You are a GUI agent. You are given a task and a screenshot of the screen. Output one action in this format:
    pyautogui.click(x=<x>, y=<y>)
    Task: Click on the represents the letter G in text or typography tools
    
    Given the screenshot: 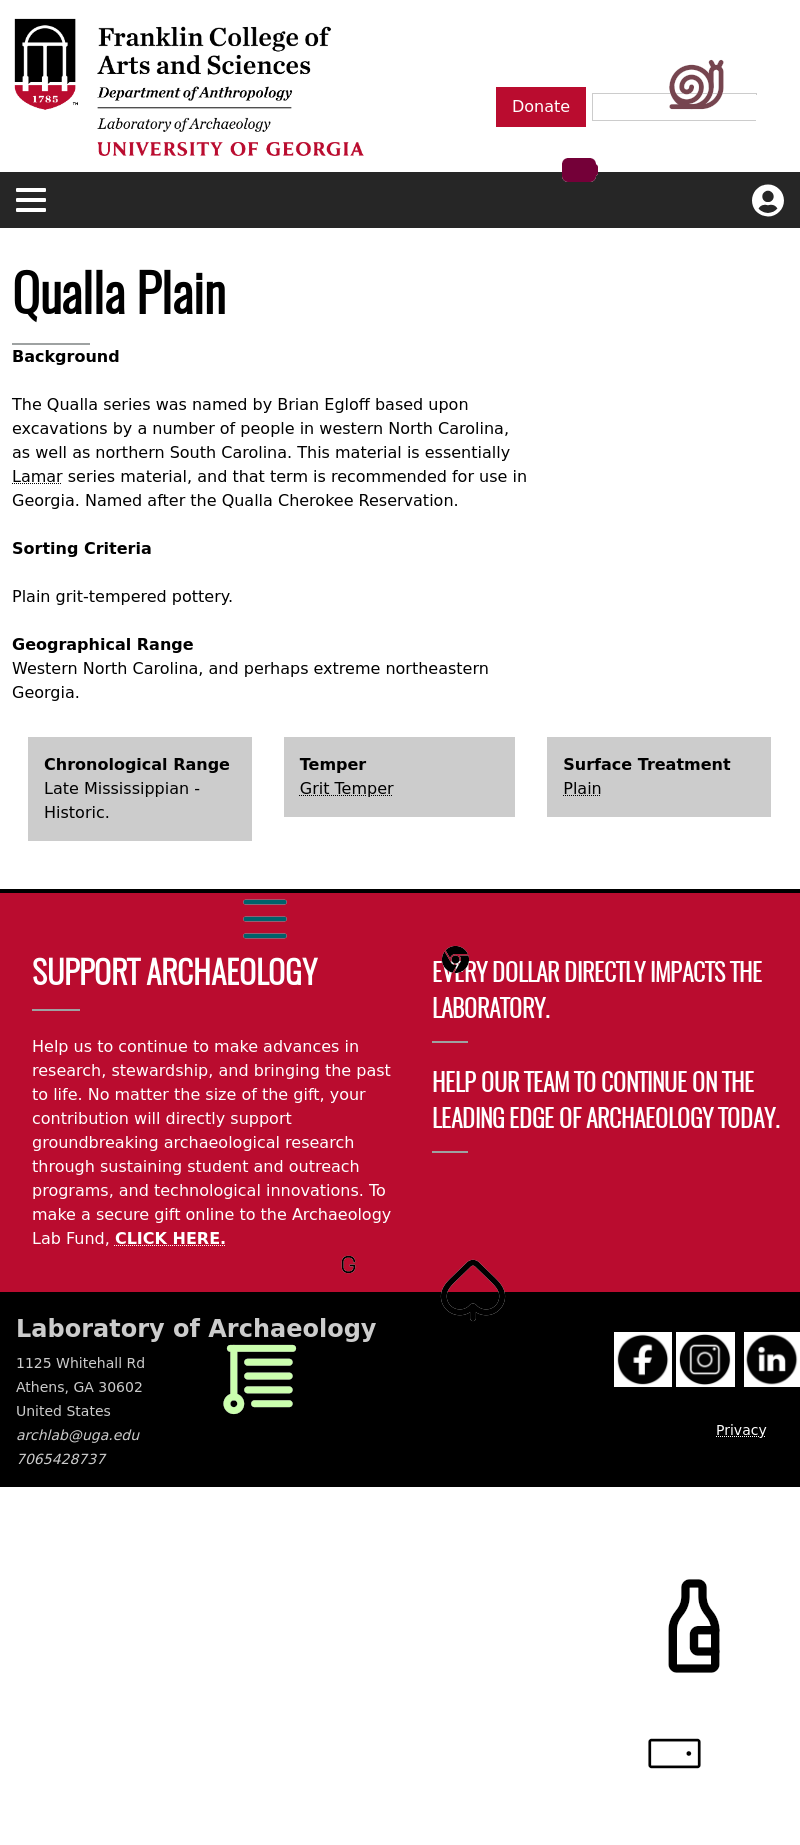 What is the action you would take?
    pyautogui.click(x=348, y=1264)
    